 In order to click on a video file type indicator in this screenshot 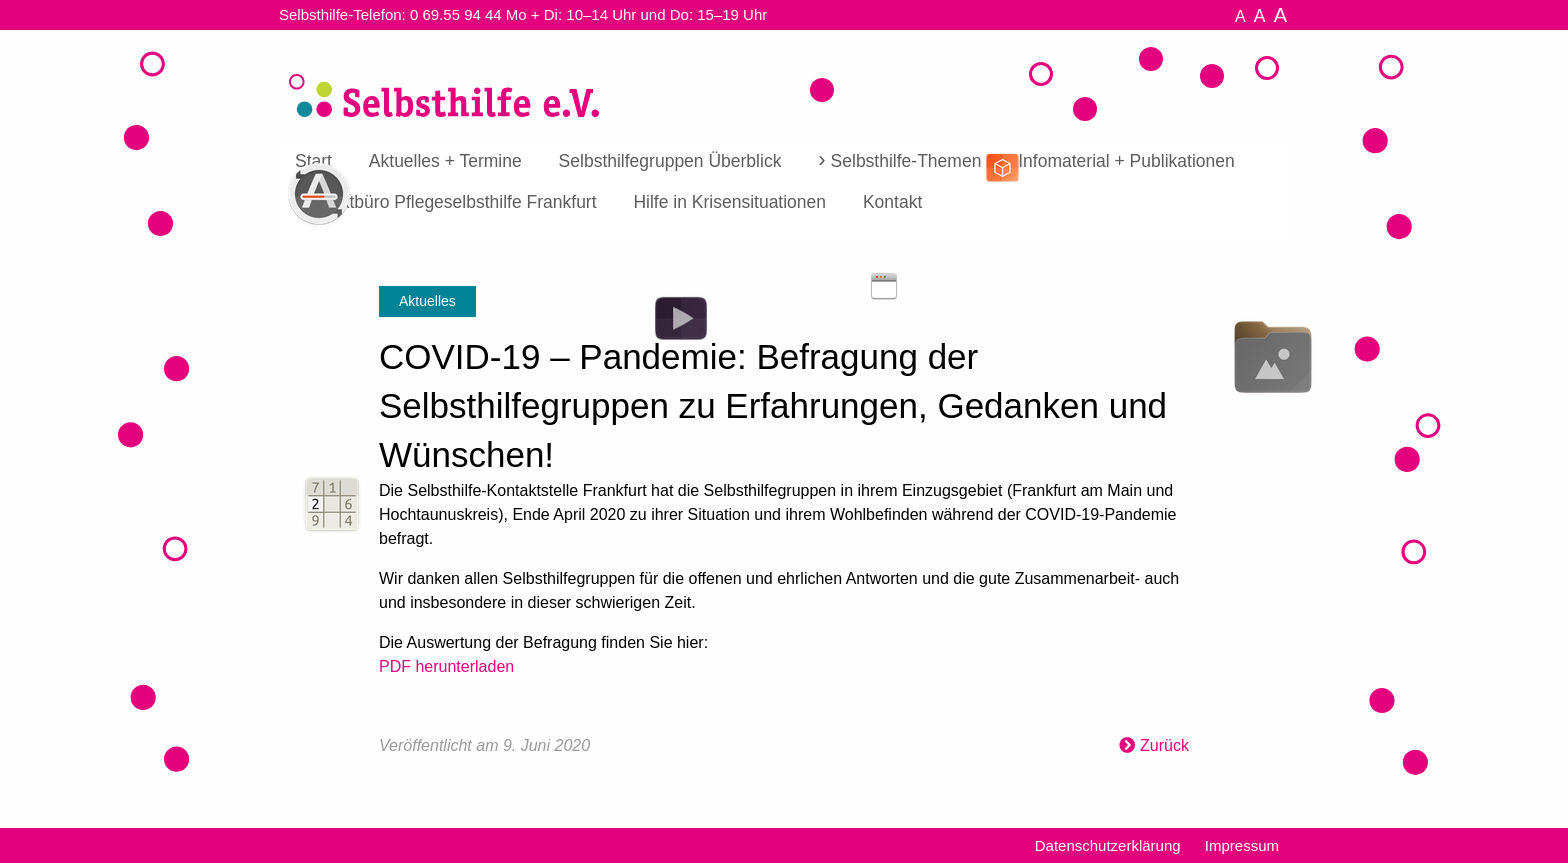, I will do `click(681, 316)`.